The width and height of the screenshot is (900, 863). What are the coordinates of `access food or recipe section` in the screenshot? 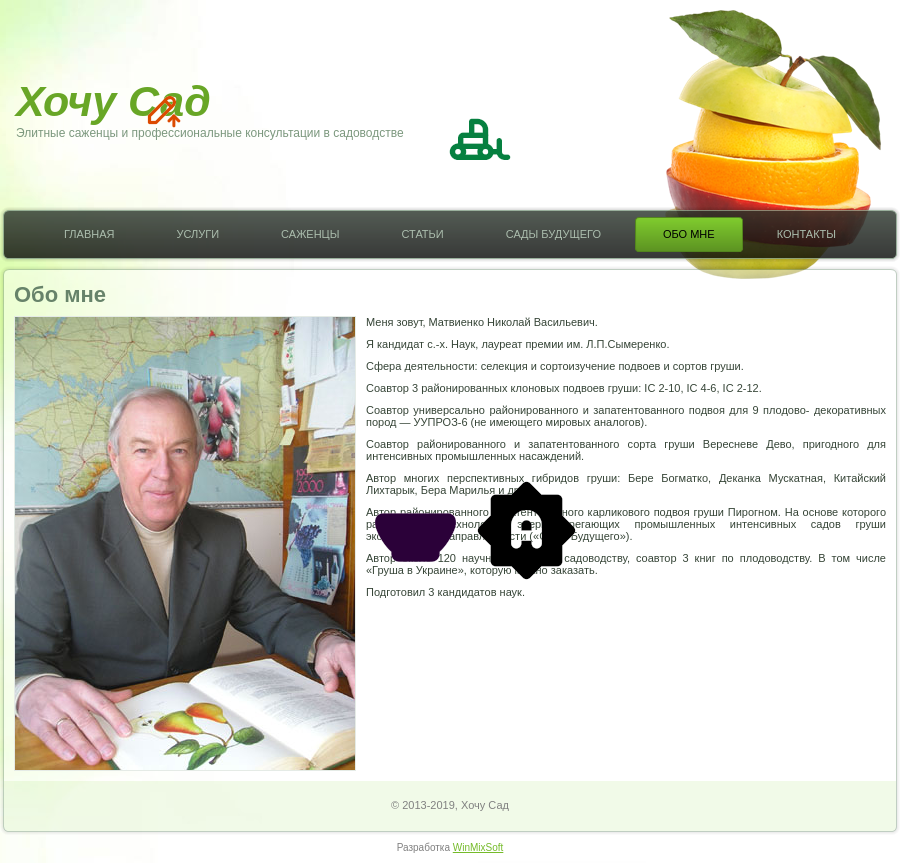 It's located at (415, 533).